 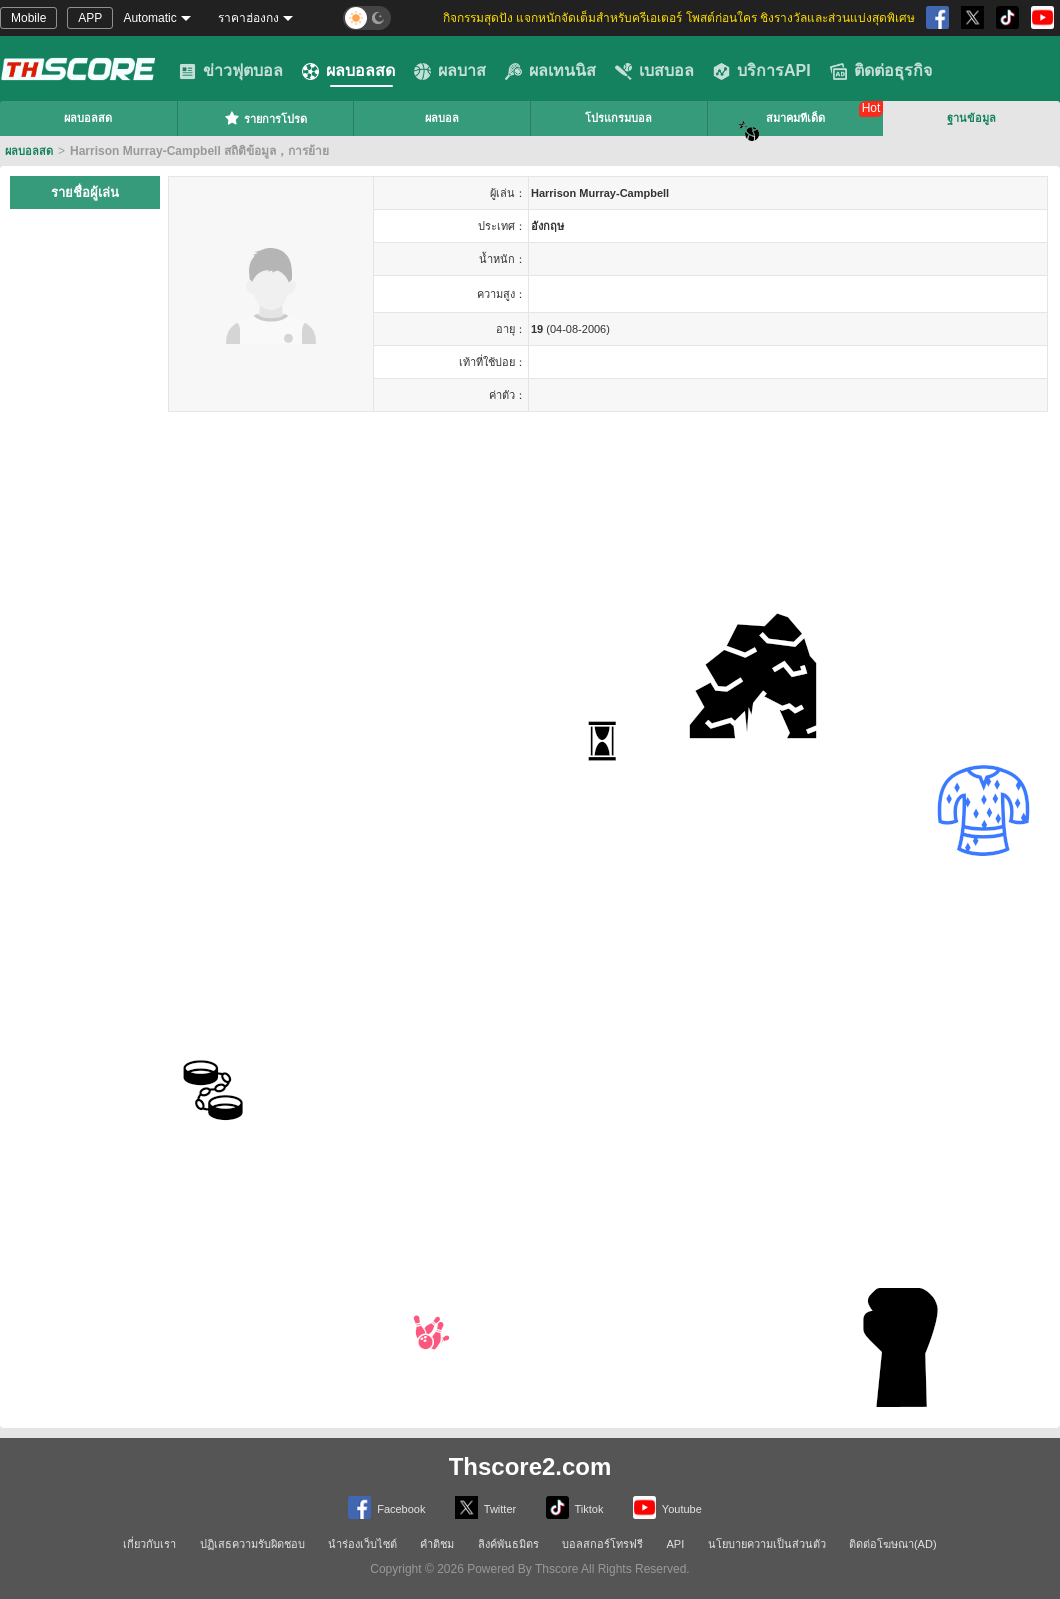 What do you see at coordinates (602, 741) in the screenshot?
I see `indicates a loading or processing state` at bounding box center [602, 741].